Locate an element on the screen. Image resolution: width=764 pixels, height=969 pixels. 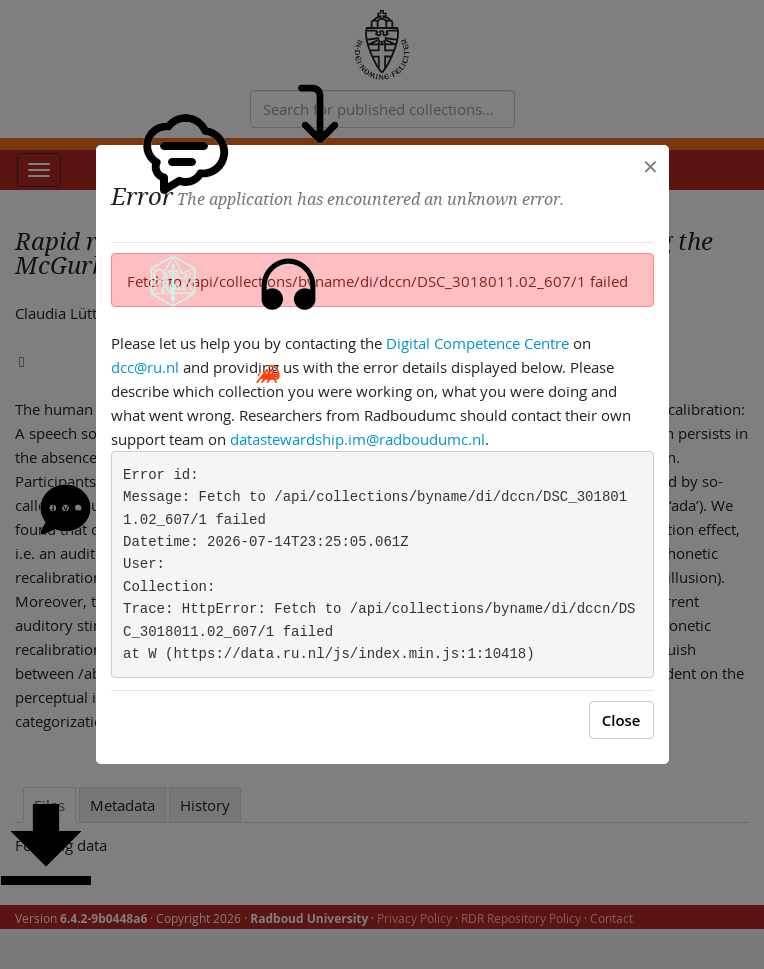
download a file or content is located at coordinates (46, 840).